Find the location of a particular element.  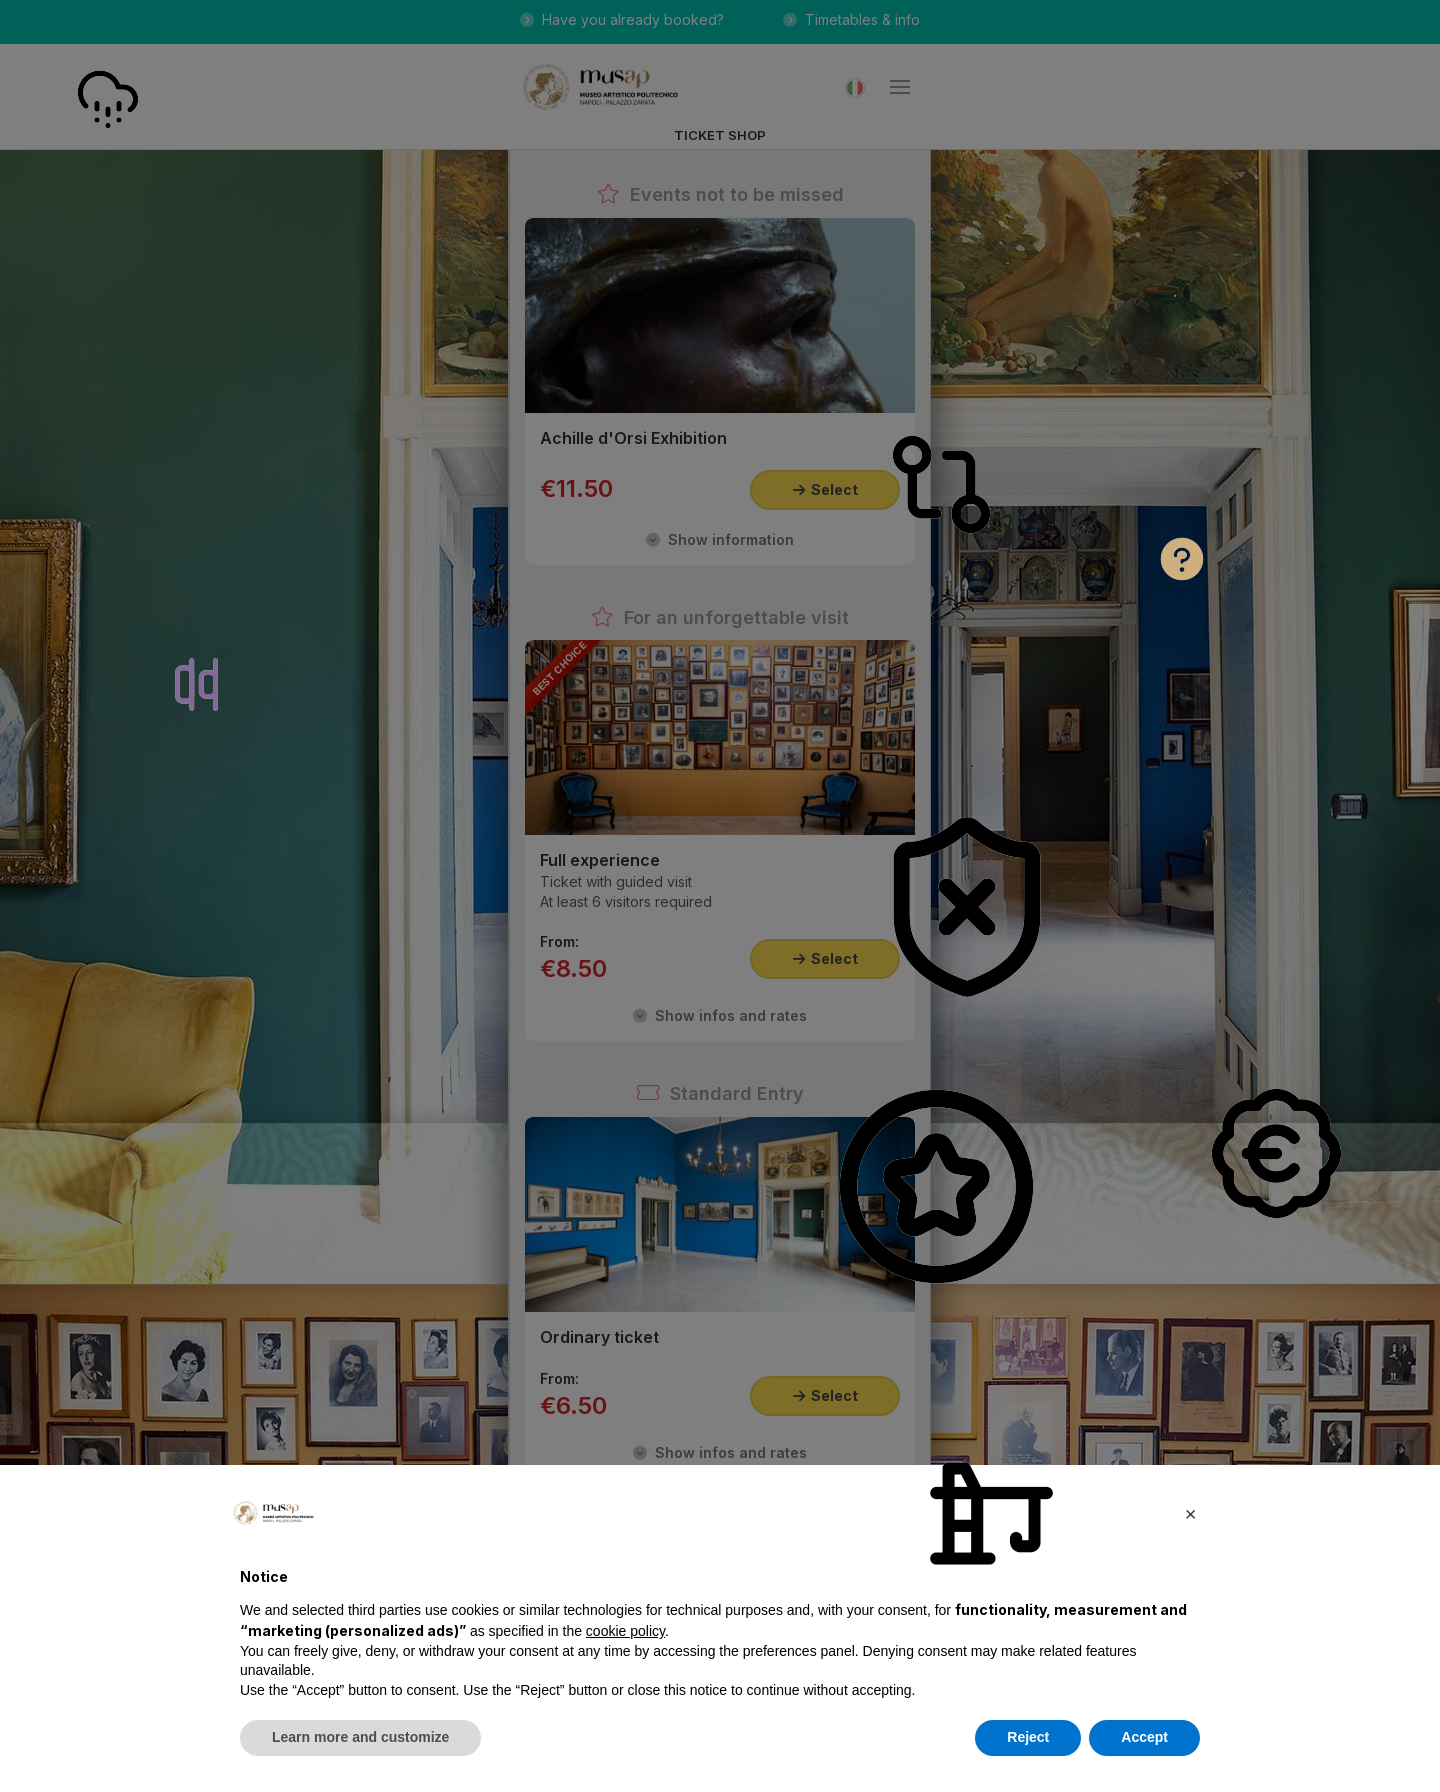

indicates euro currency or pricing is located at coordinates (1276, 1153).